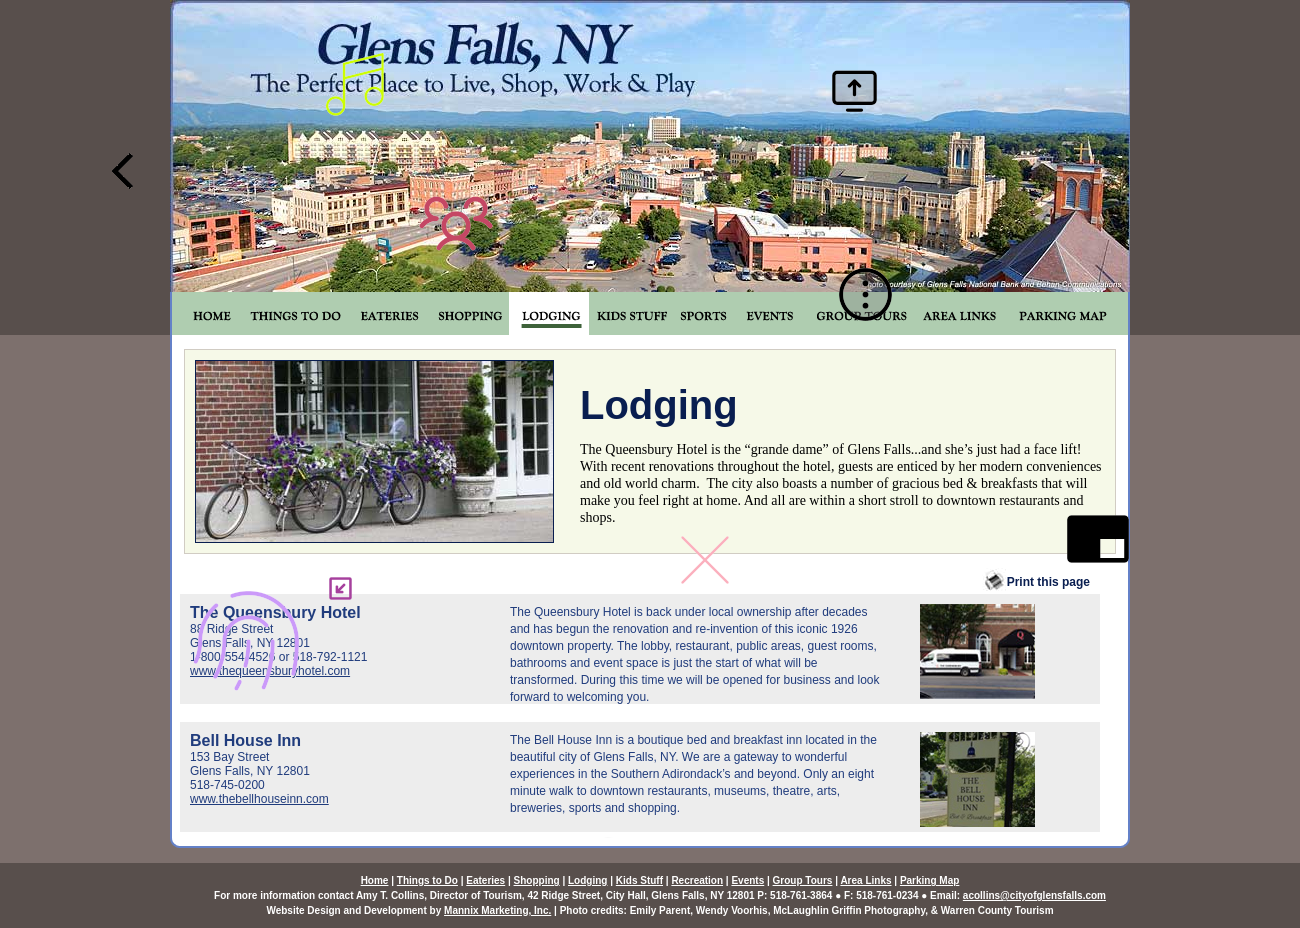 The height and width of the screenshot is (928, 1300). Describe the element at coordinates (456, 221) in the screenshot. I see `view group members or team` at that location.